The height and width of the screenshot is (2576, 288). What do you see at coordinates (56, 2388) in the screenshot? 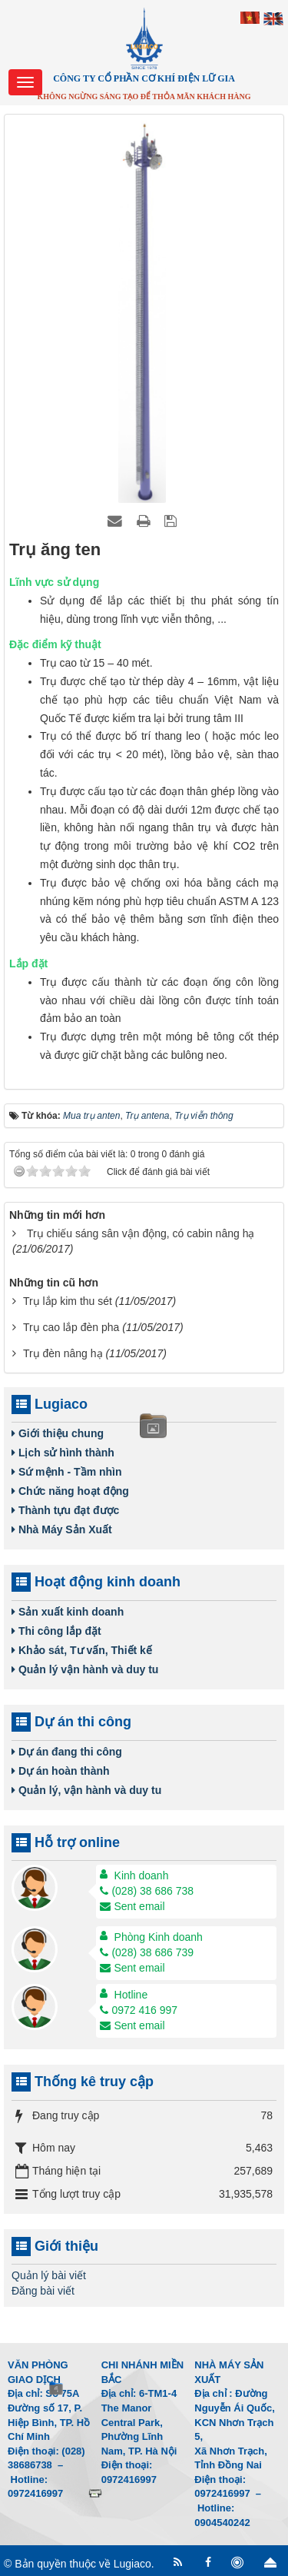
I see `open insync cloud sync folder` at bounding box center [56, 2388].